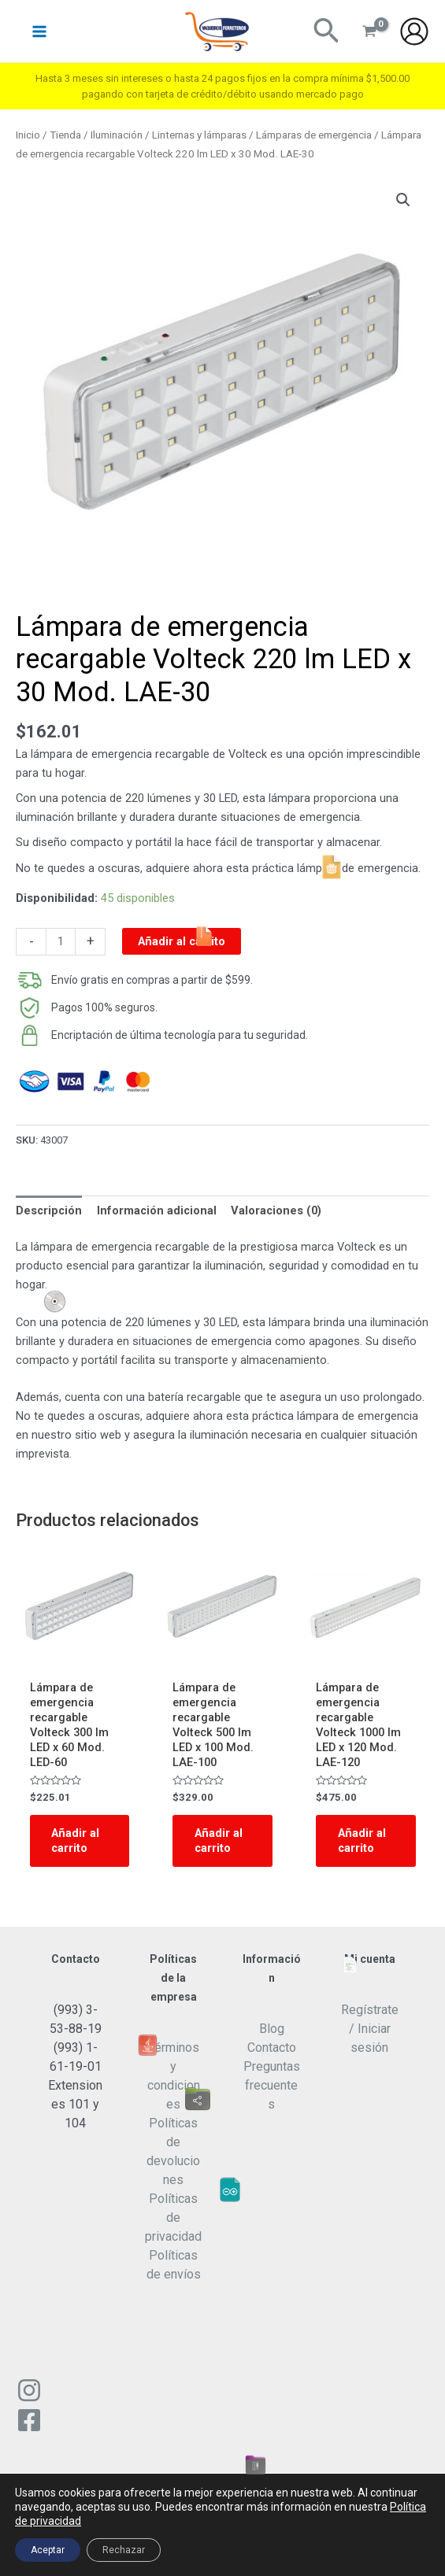 The width and height of the screenshot is (445, 2576). I want to click on unmount or eject a CD/DVD drive, so click(54, 1301).